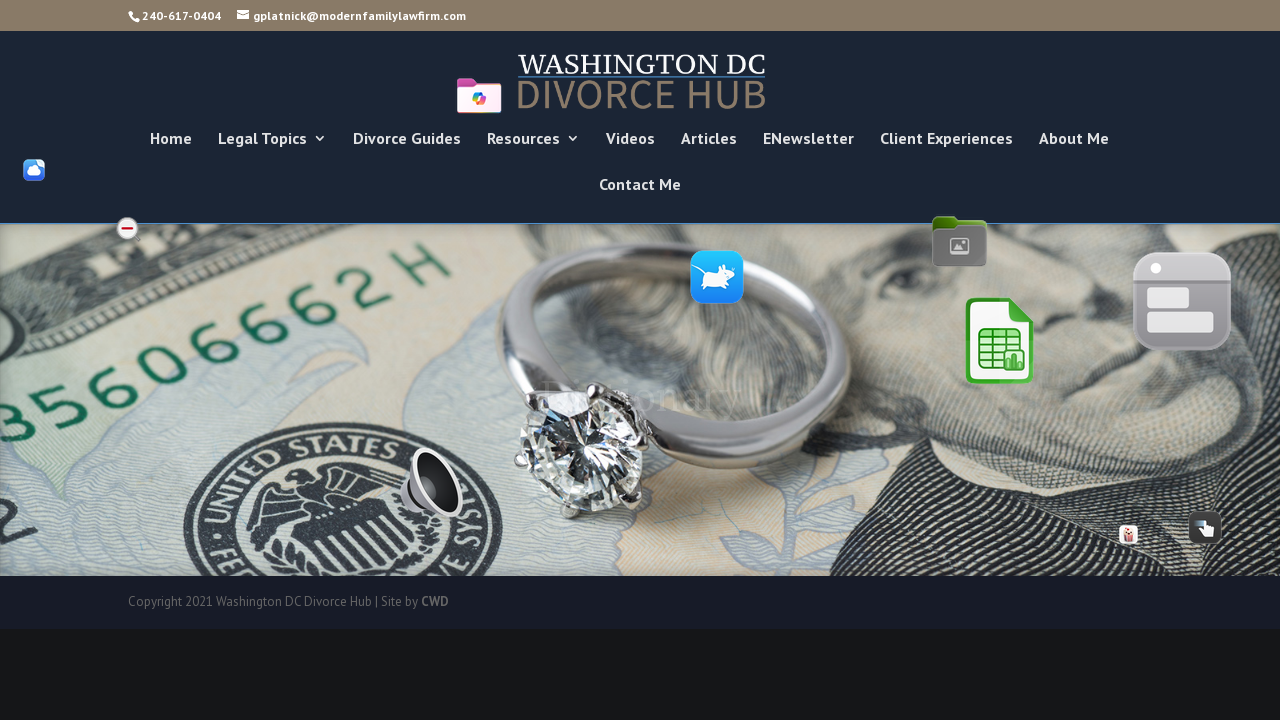  What do you see at coordinates (1205, 528) in the screenshot?
I see `open trackpad or touch gesture settings` at bounding box center [1205, 528].